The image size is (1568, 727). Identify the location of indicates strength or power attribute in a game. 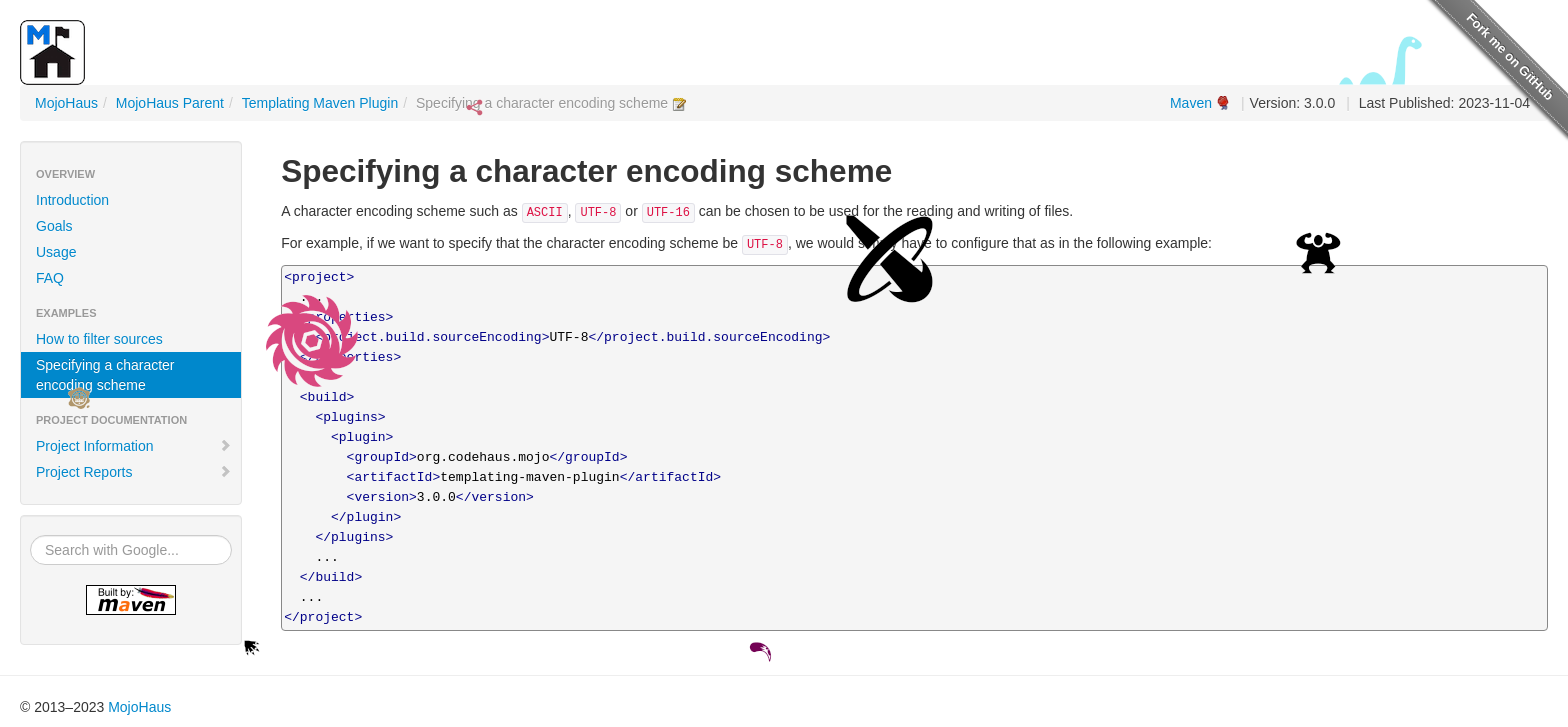
(1318, 252).